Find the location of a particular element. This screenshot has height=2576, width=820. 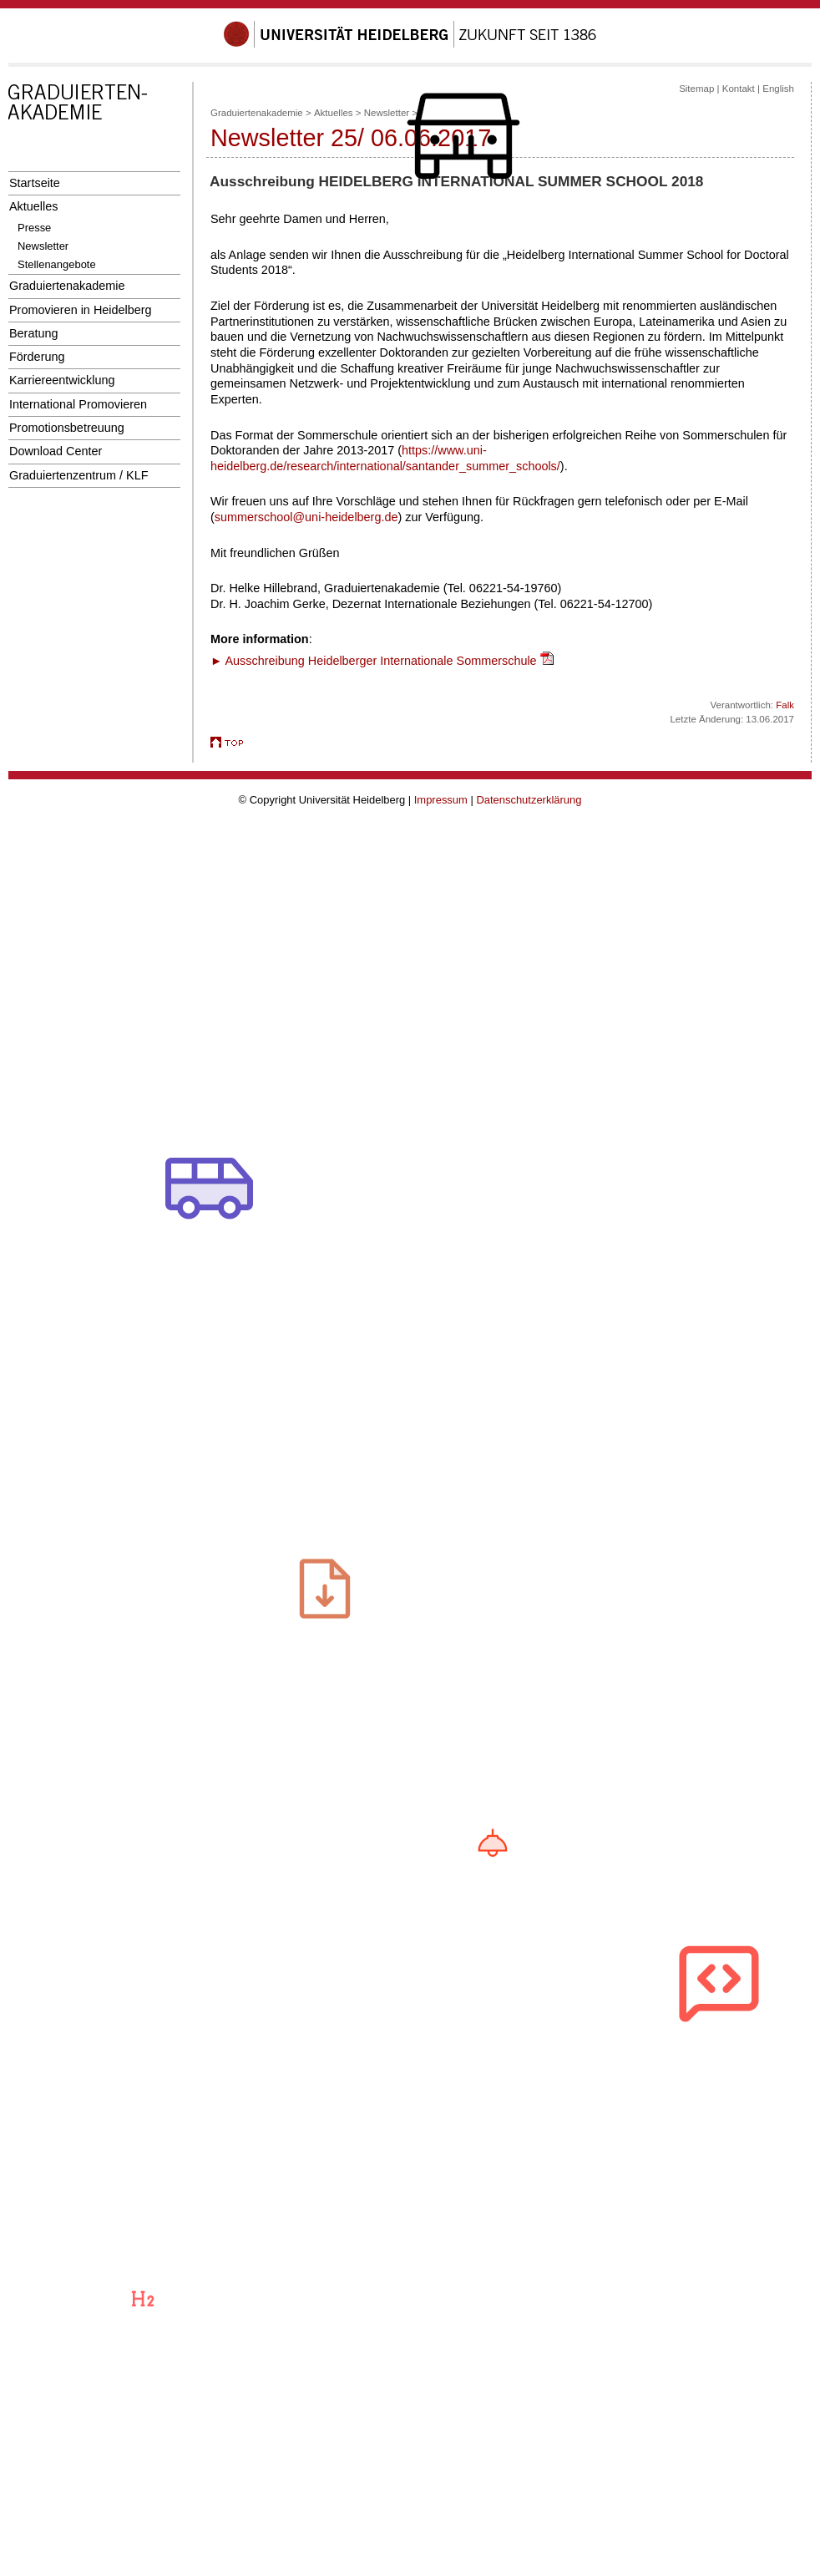

track delivery or shipping status is located at coordinates (206, 1187).